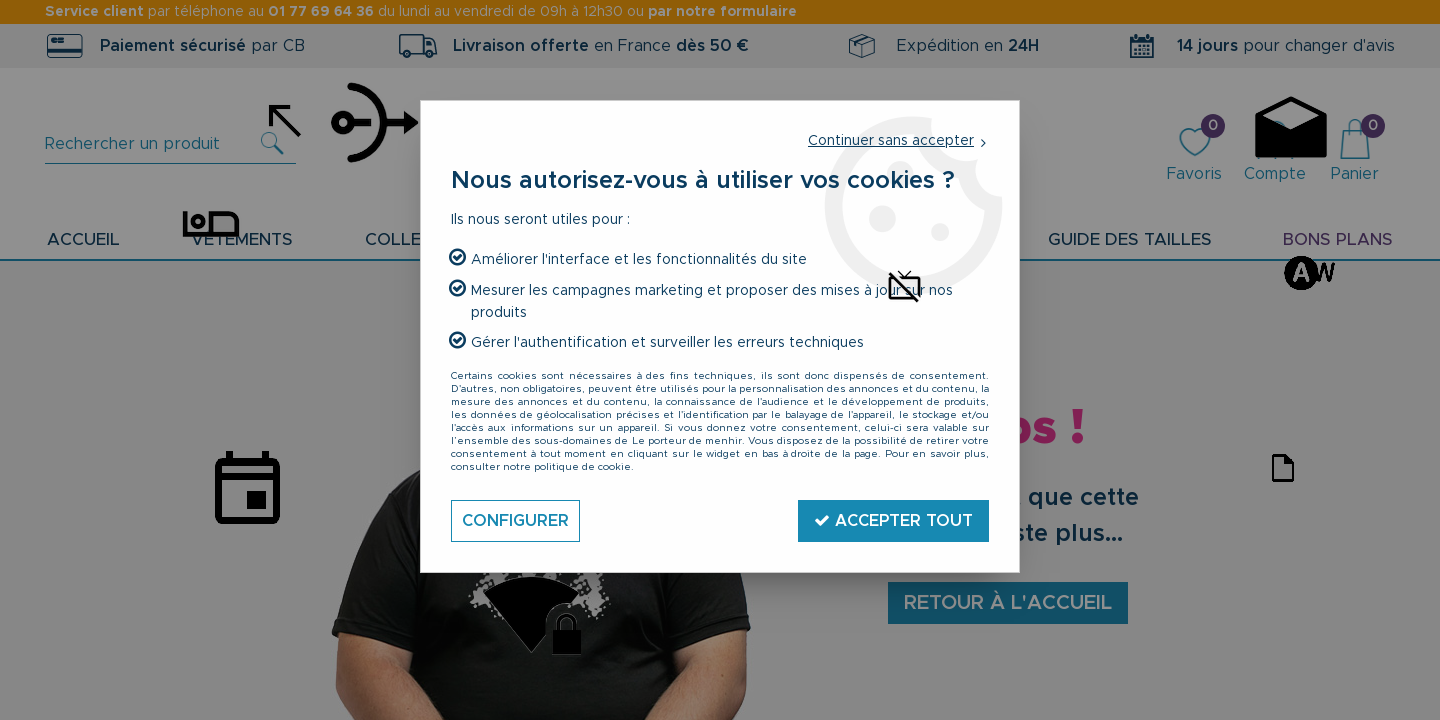 This screenshot has width=1440, height=720. What do you see at coordinates (1310, 273) in the screenshot?
I see `toggle automatic white balance` at bounding box center [1310, 273].